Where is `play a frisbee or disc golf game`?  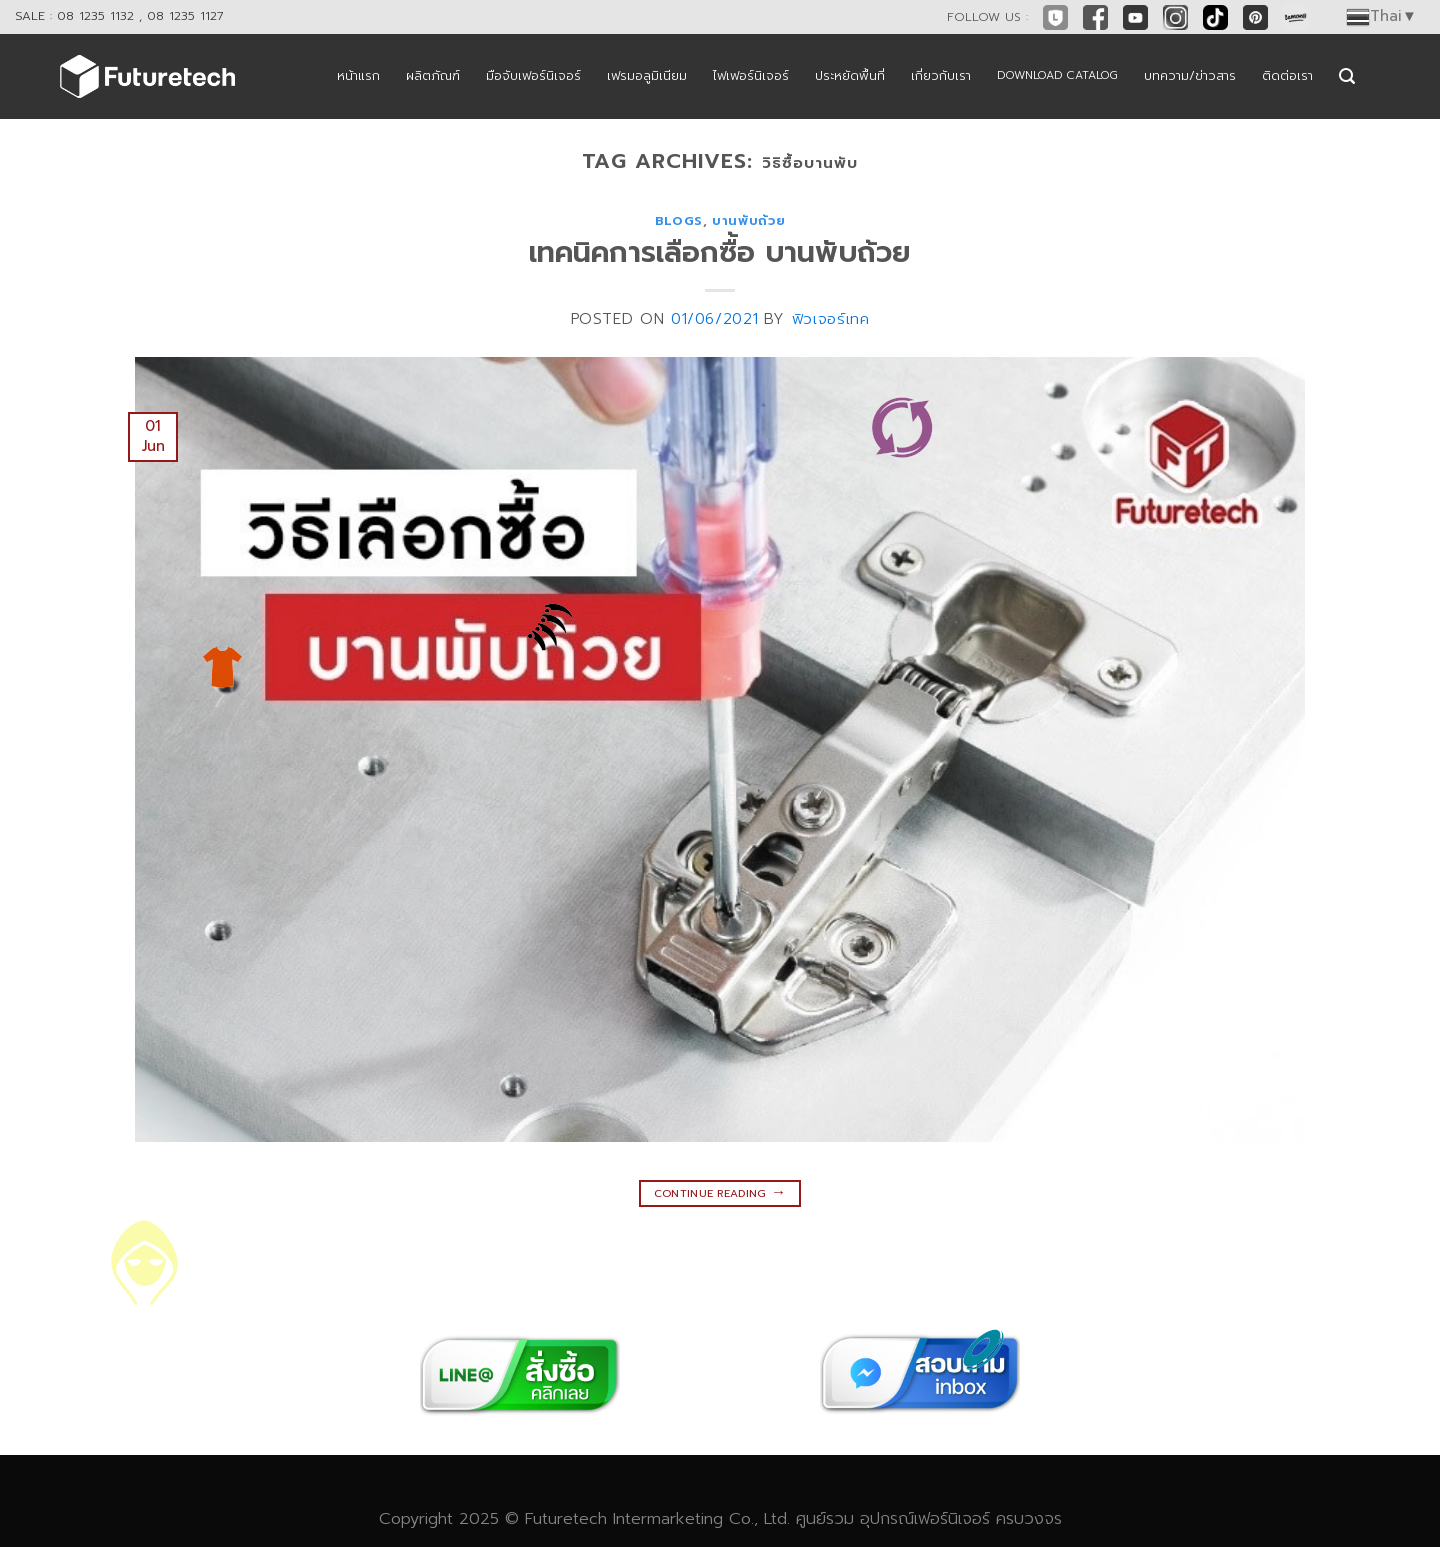
play a frisbee or disc golf game is located at coordinates (983, 1349).